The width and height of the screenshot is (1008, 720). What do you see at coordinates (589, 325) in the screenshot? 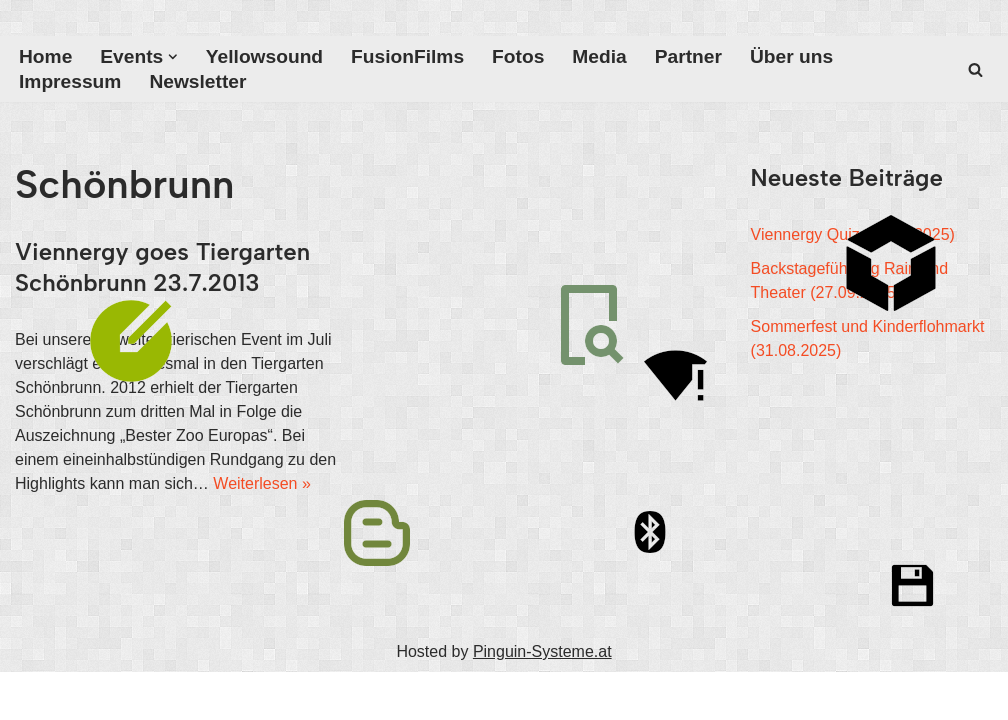
I see `find my phone feature` at bounding box center [589, 325].